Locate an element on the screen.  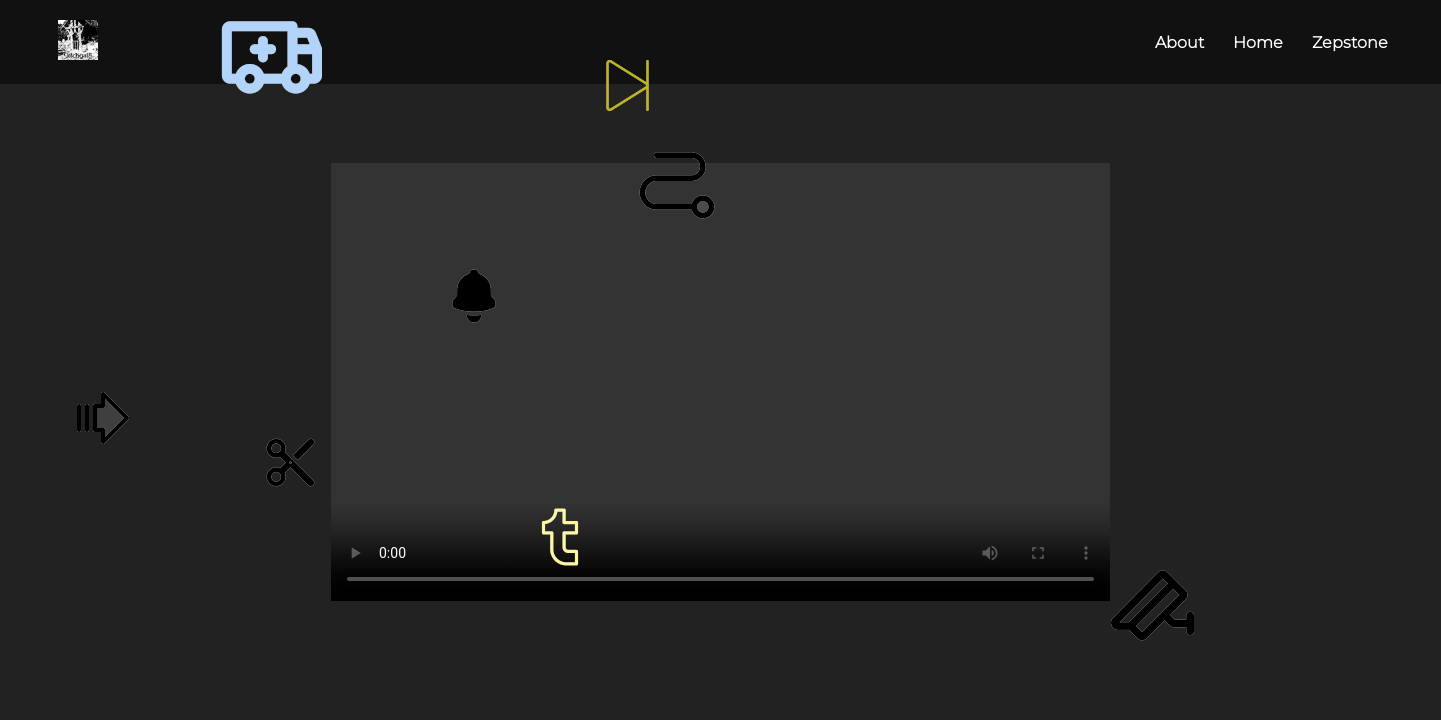
open Tumblr app is located at coordinates (560, 537).